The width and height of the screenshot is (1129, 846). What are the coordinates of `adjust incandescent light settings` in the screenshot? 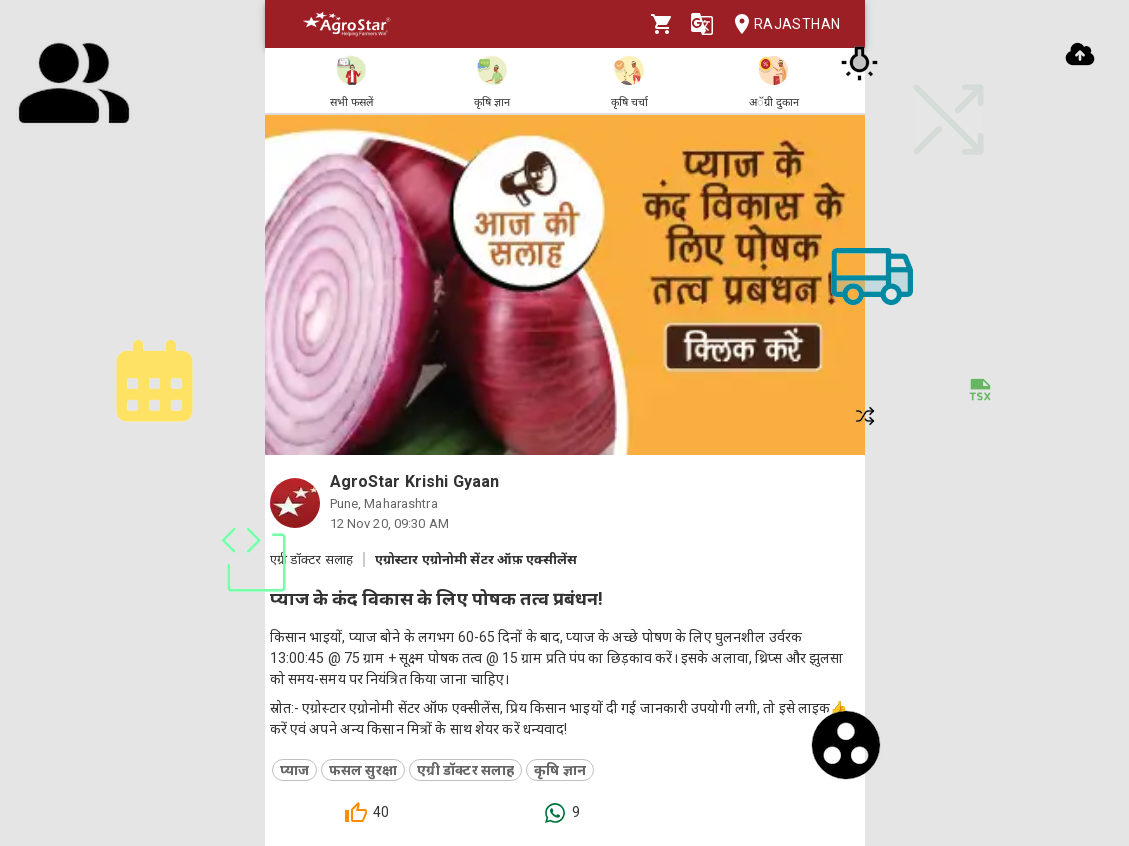 It's located at (859, 62).